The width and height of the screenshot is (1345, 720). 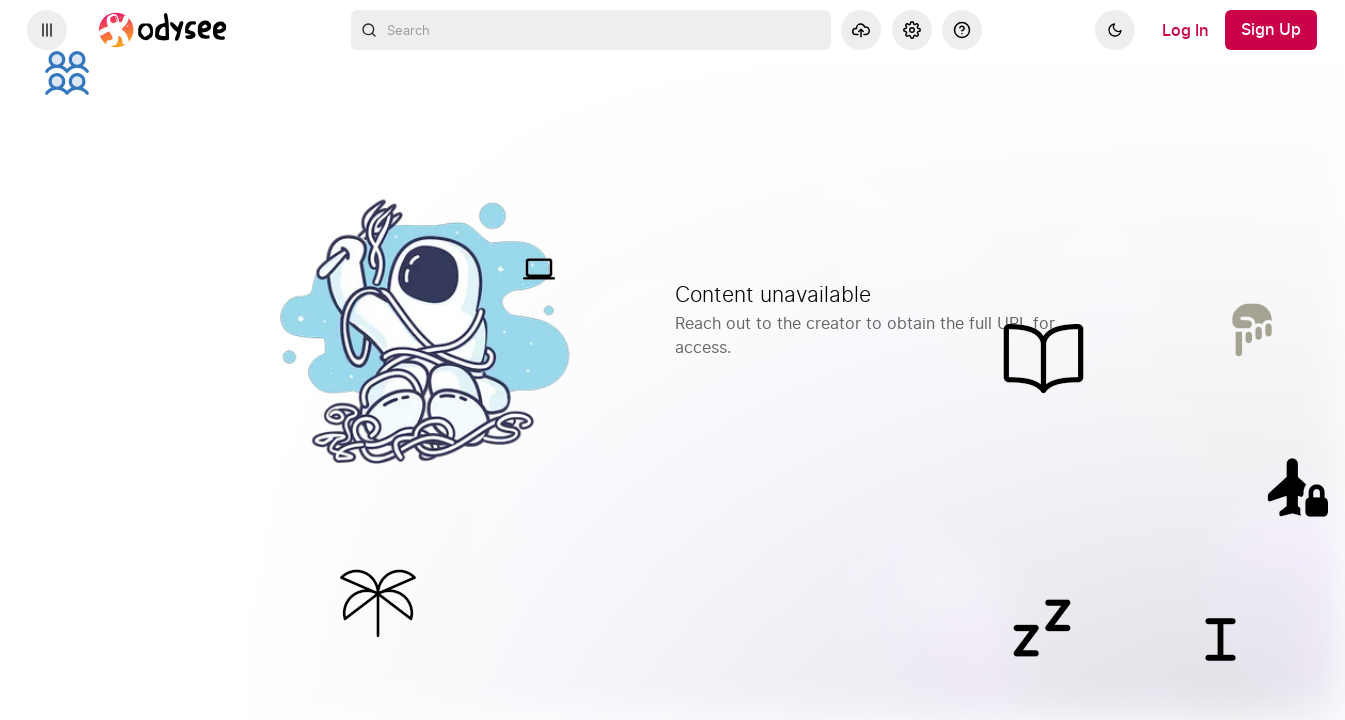 What do you see at coordinates (67, 73) in the screenshot?
I see `view all team members` at bounding box center [67, 73].